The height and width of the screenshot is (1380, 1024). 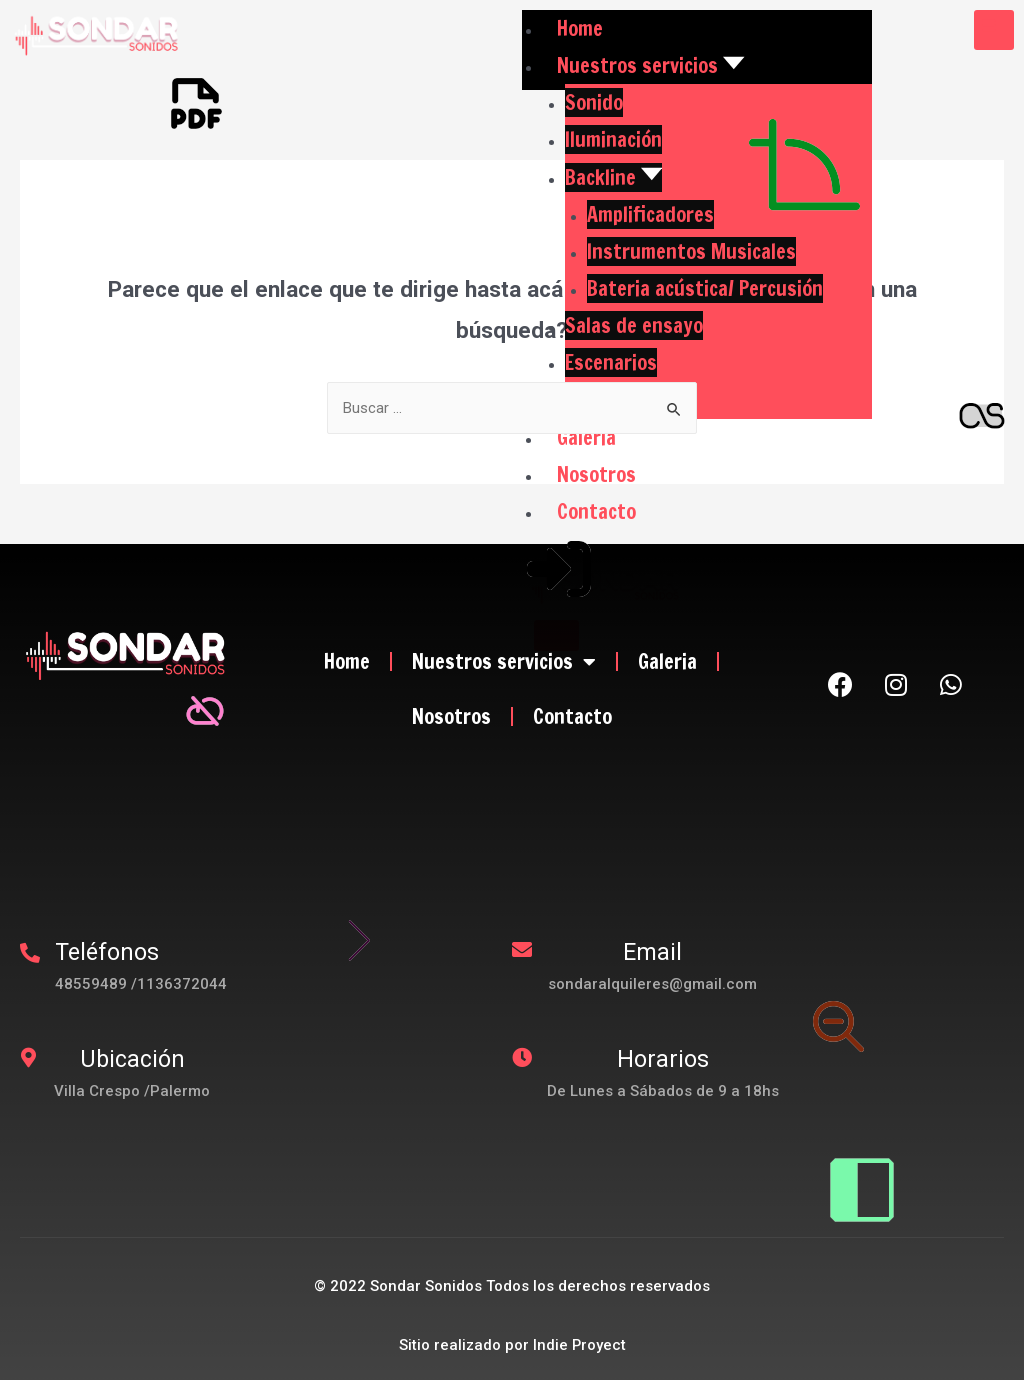 I want to click on view or open a PDF document, so click(x=195, y=105).